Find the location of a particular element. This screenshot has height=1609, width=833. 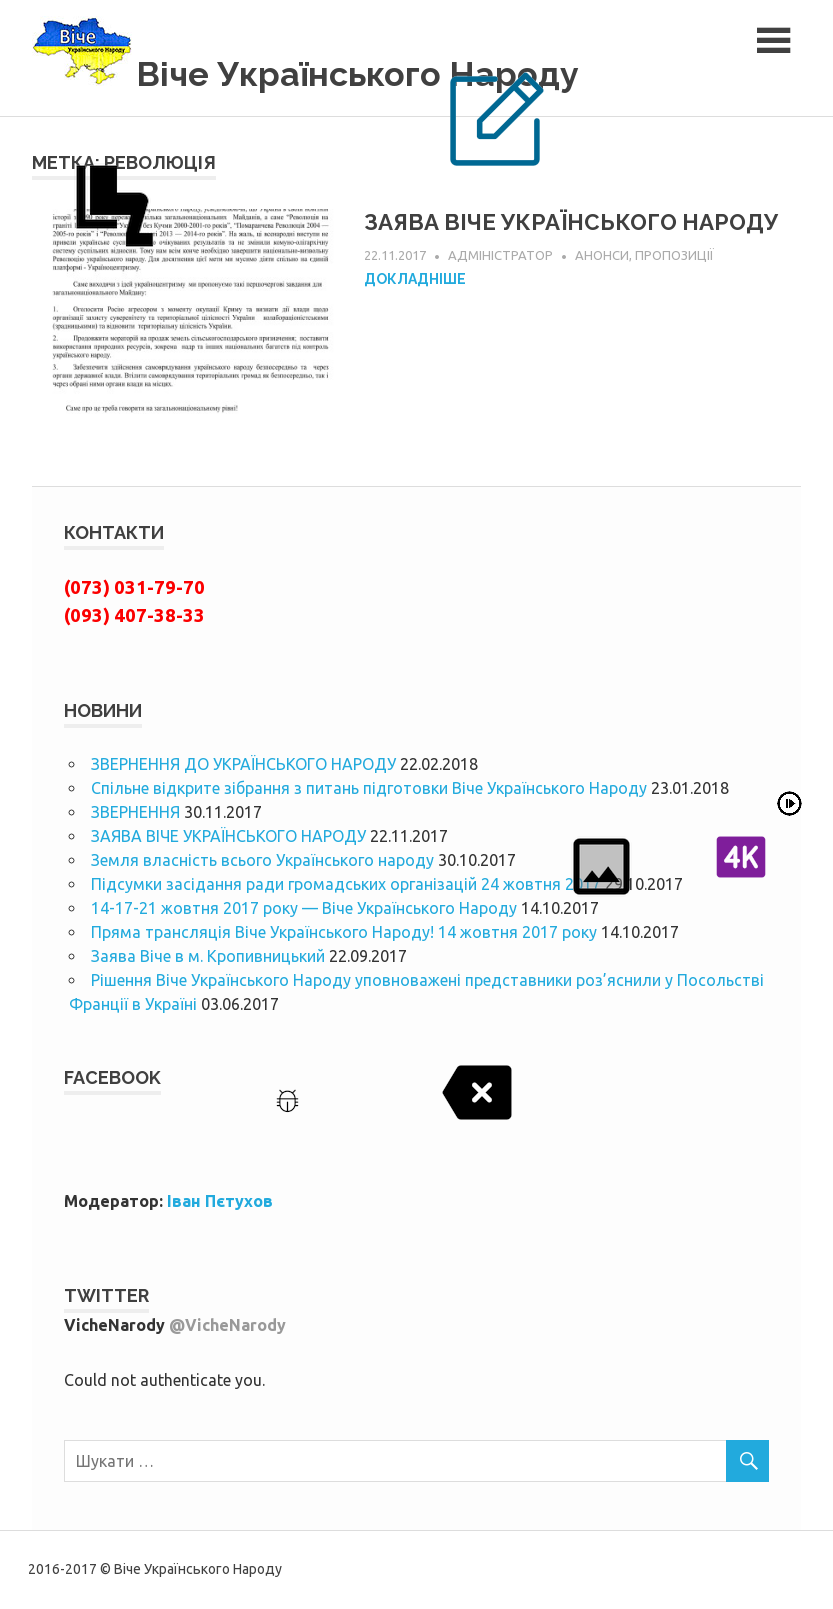

switch to 4K video resolution is located at coordinates (741, 857).